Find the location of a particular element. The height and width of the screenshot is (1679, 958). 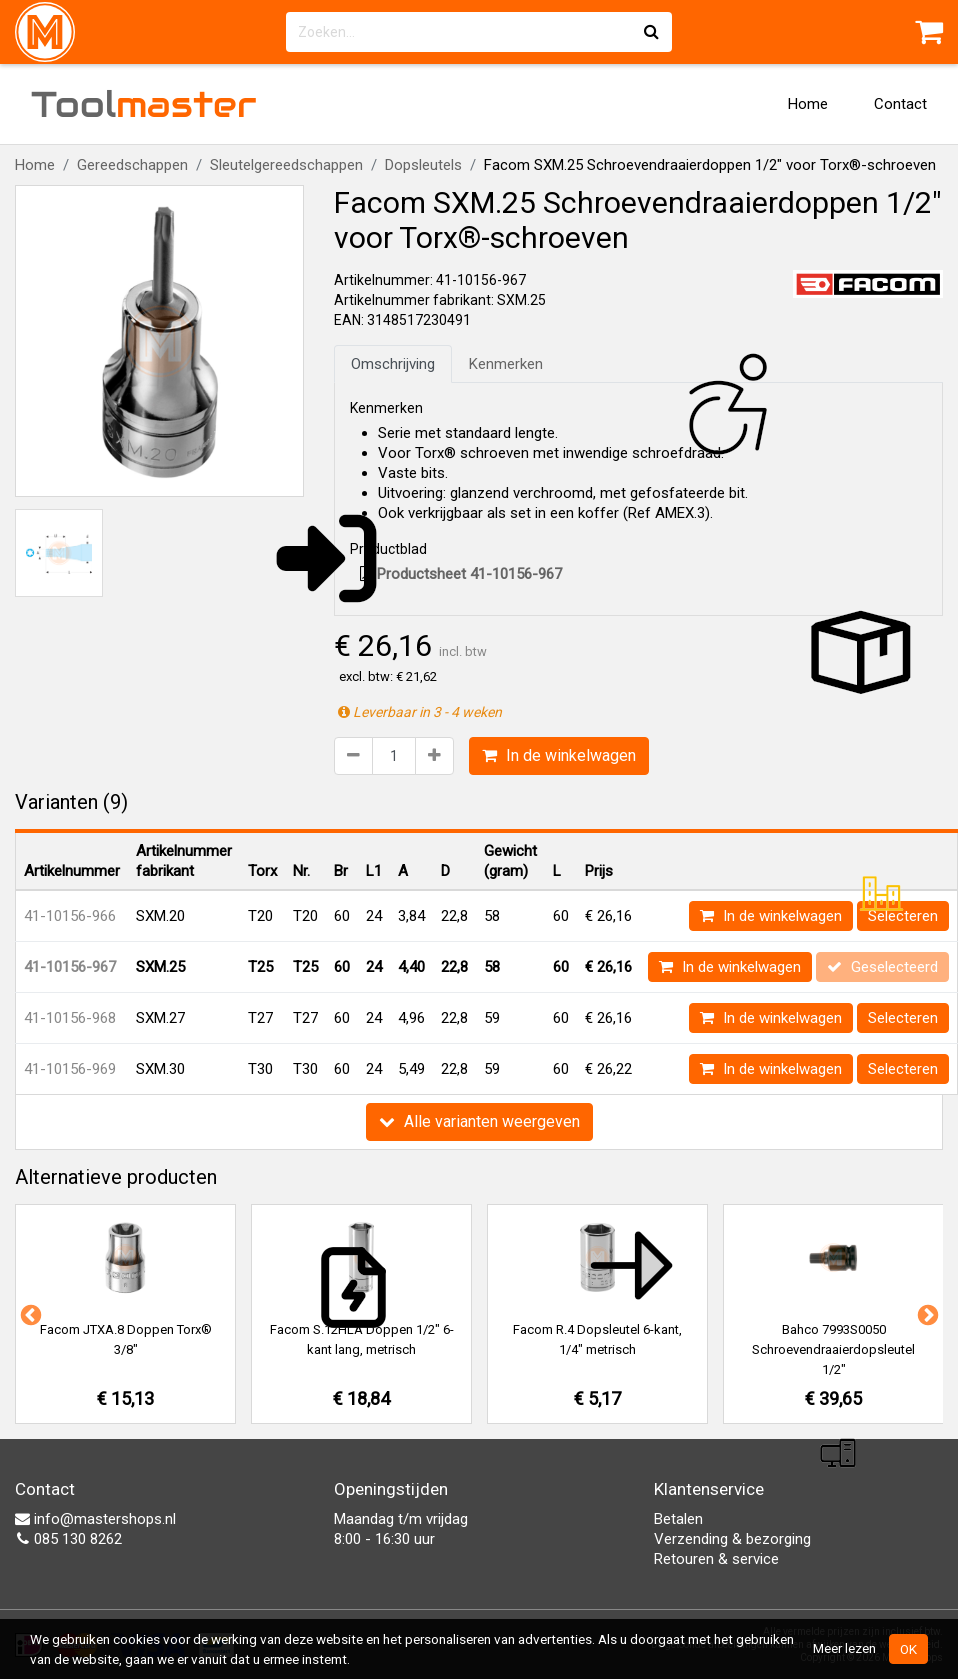

indicates wheelchair accessible route or facility is located at coordinates (730, 406).